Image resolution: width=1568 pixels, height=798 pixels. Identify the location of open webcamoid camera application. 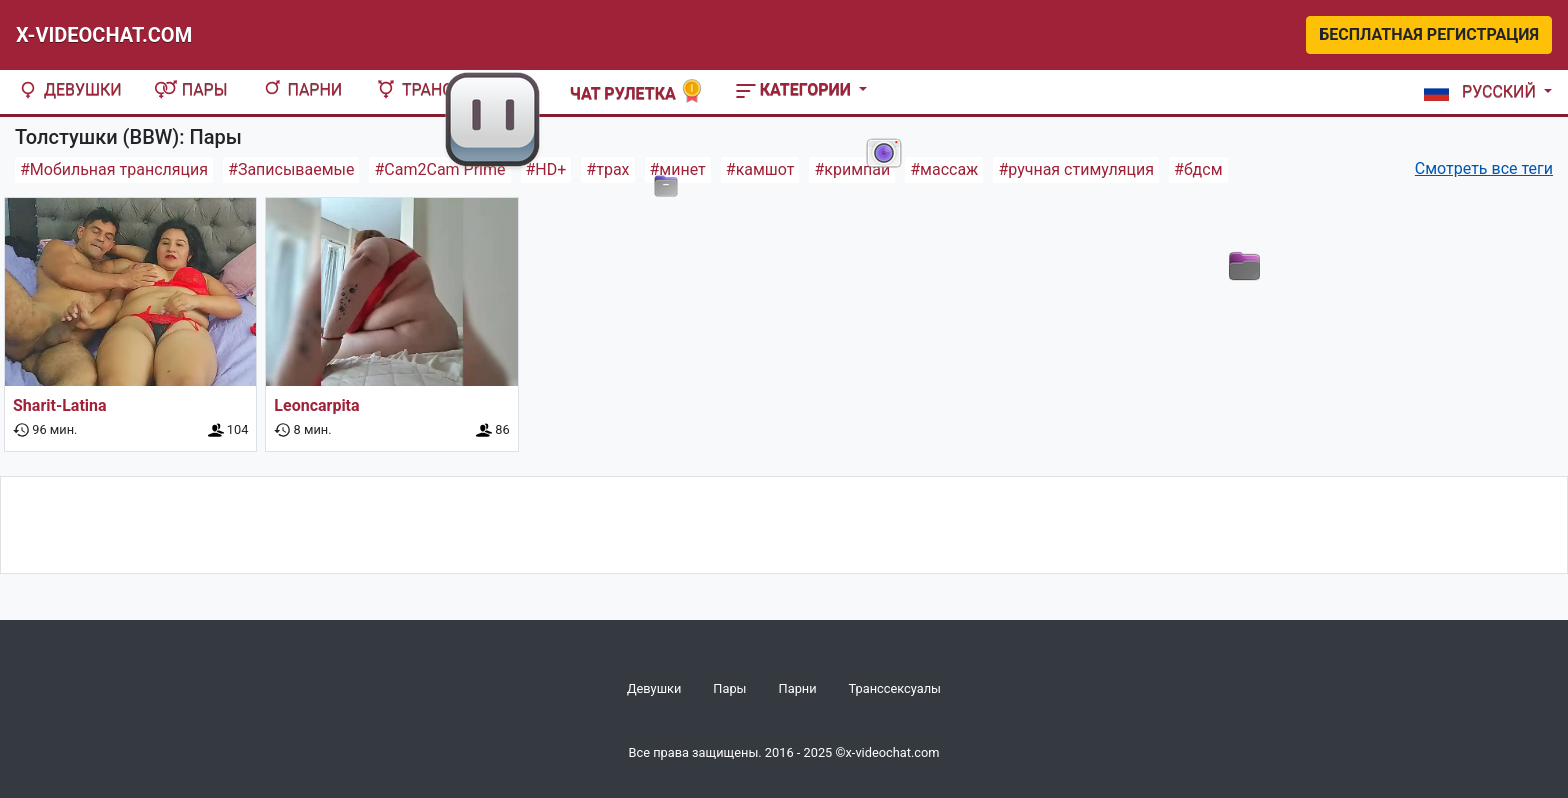
(884, 153).